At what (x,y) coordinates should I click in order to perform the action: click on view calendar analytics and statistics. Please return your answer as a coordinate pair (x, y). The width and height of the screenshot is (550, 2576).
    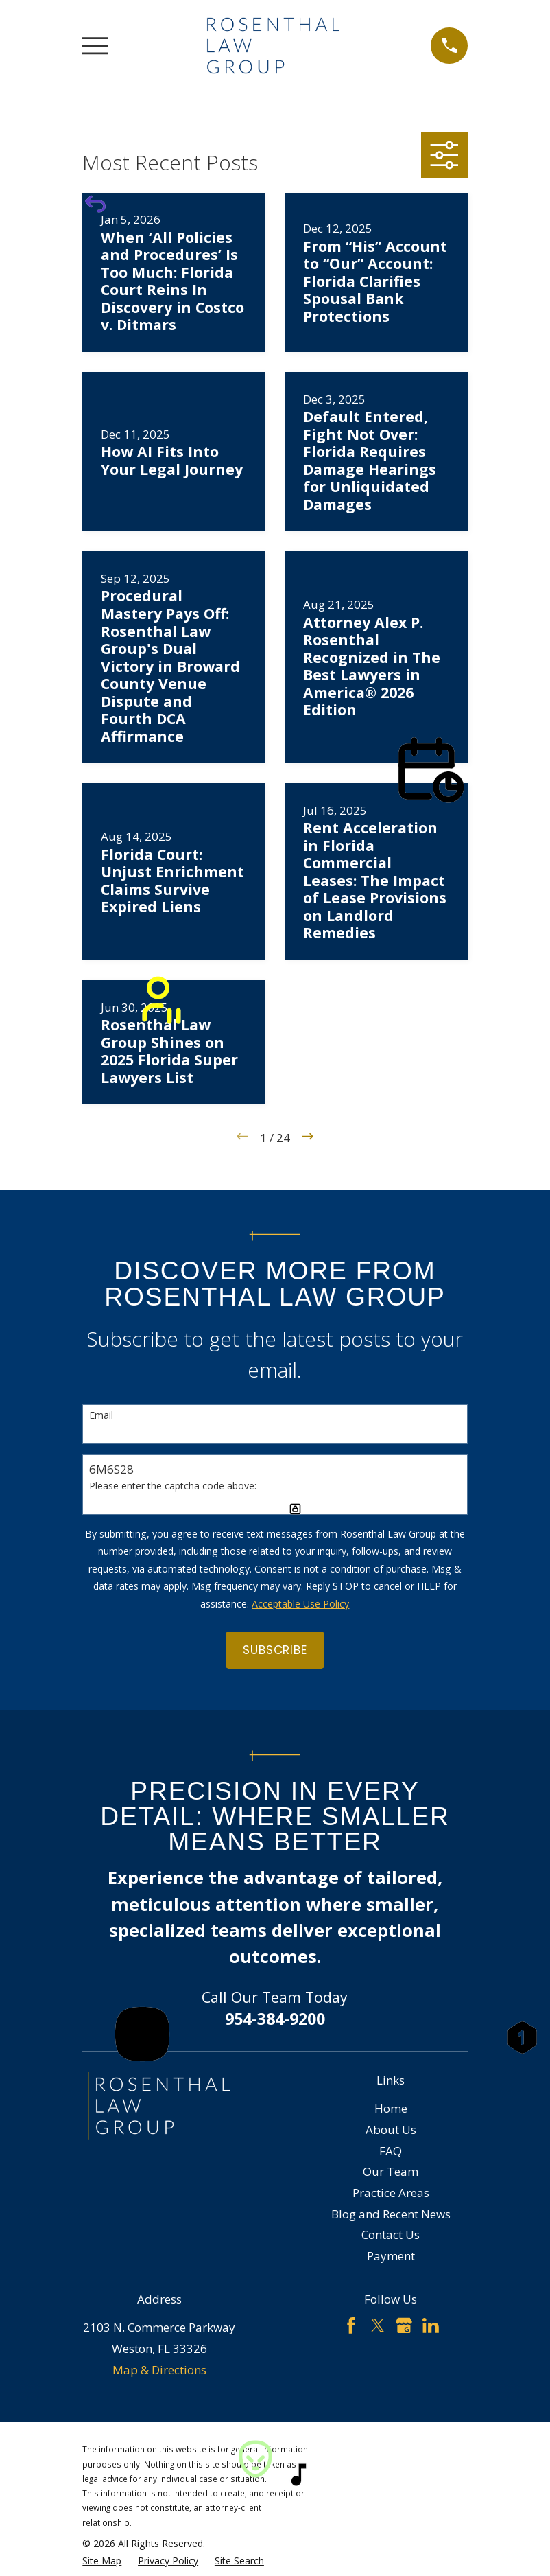
    Looking at the image, I should click on (429, 768).